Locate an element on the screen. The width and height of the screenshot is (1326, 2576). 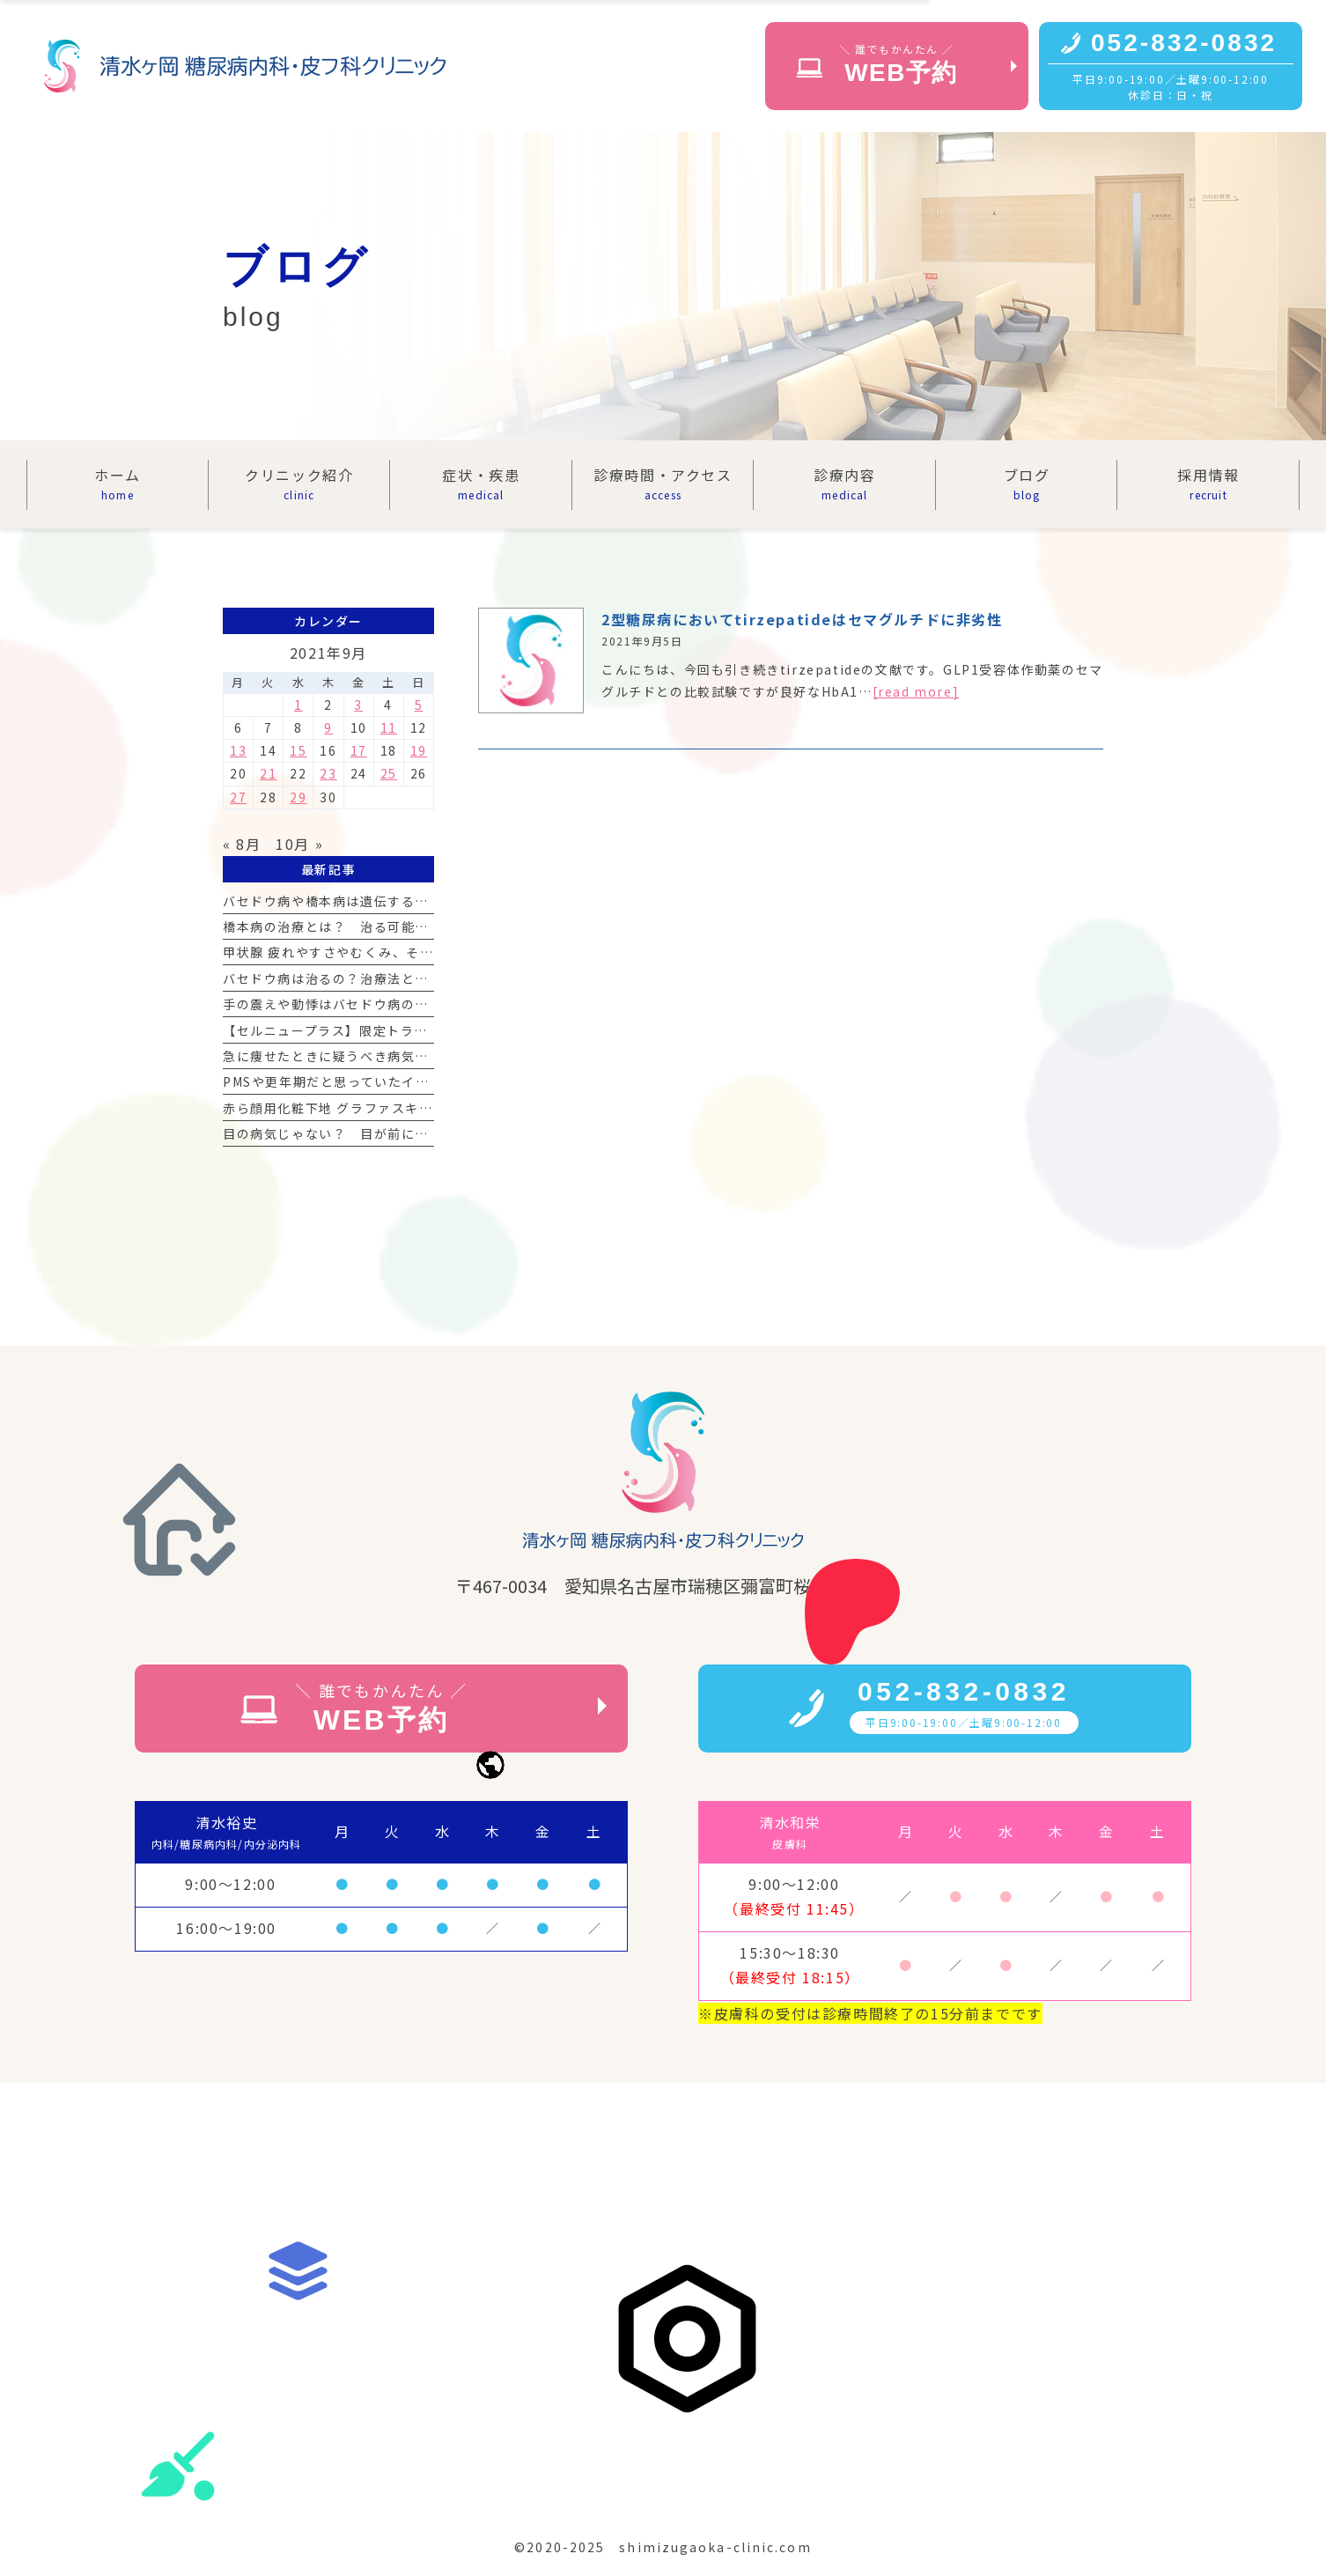
home address verified or confirmed is located at coordinates (179, 1519).